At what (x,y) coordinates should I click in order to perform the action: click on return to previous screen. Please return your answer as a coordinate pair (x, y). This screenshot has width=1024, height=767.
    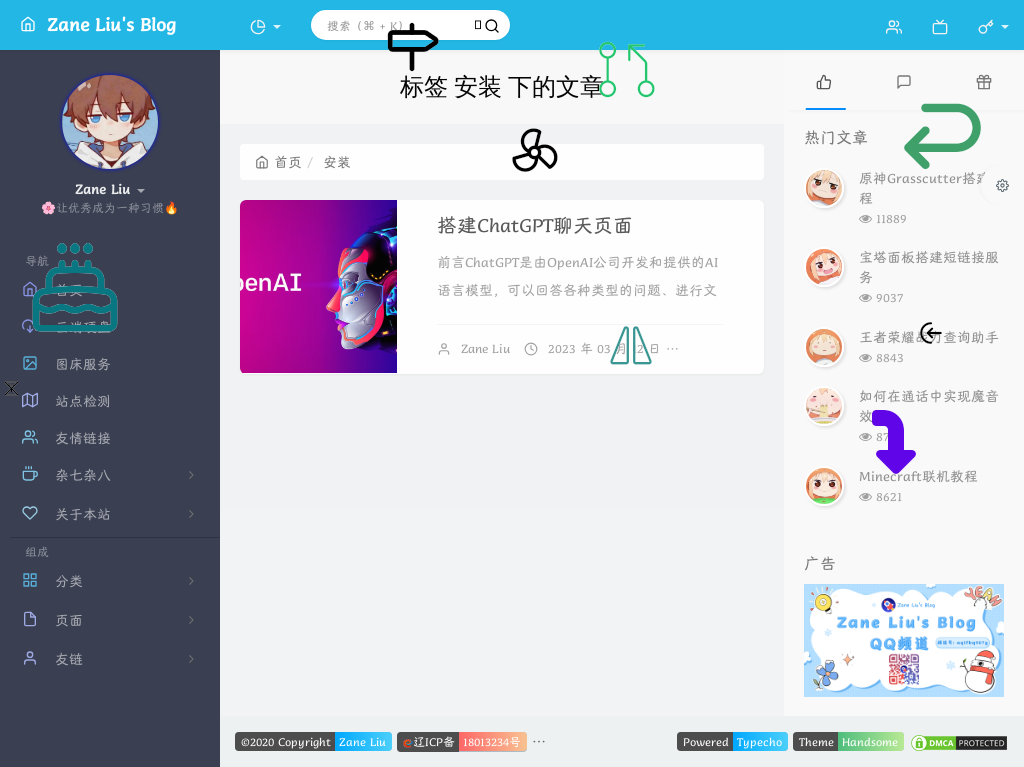
    Looking at the image, I should click on (931, 333).